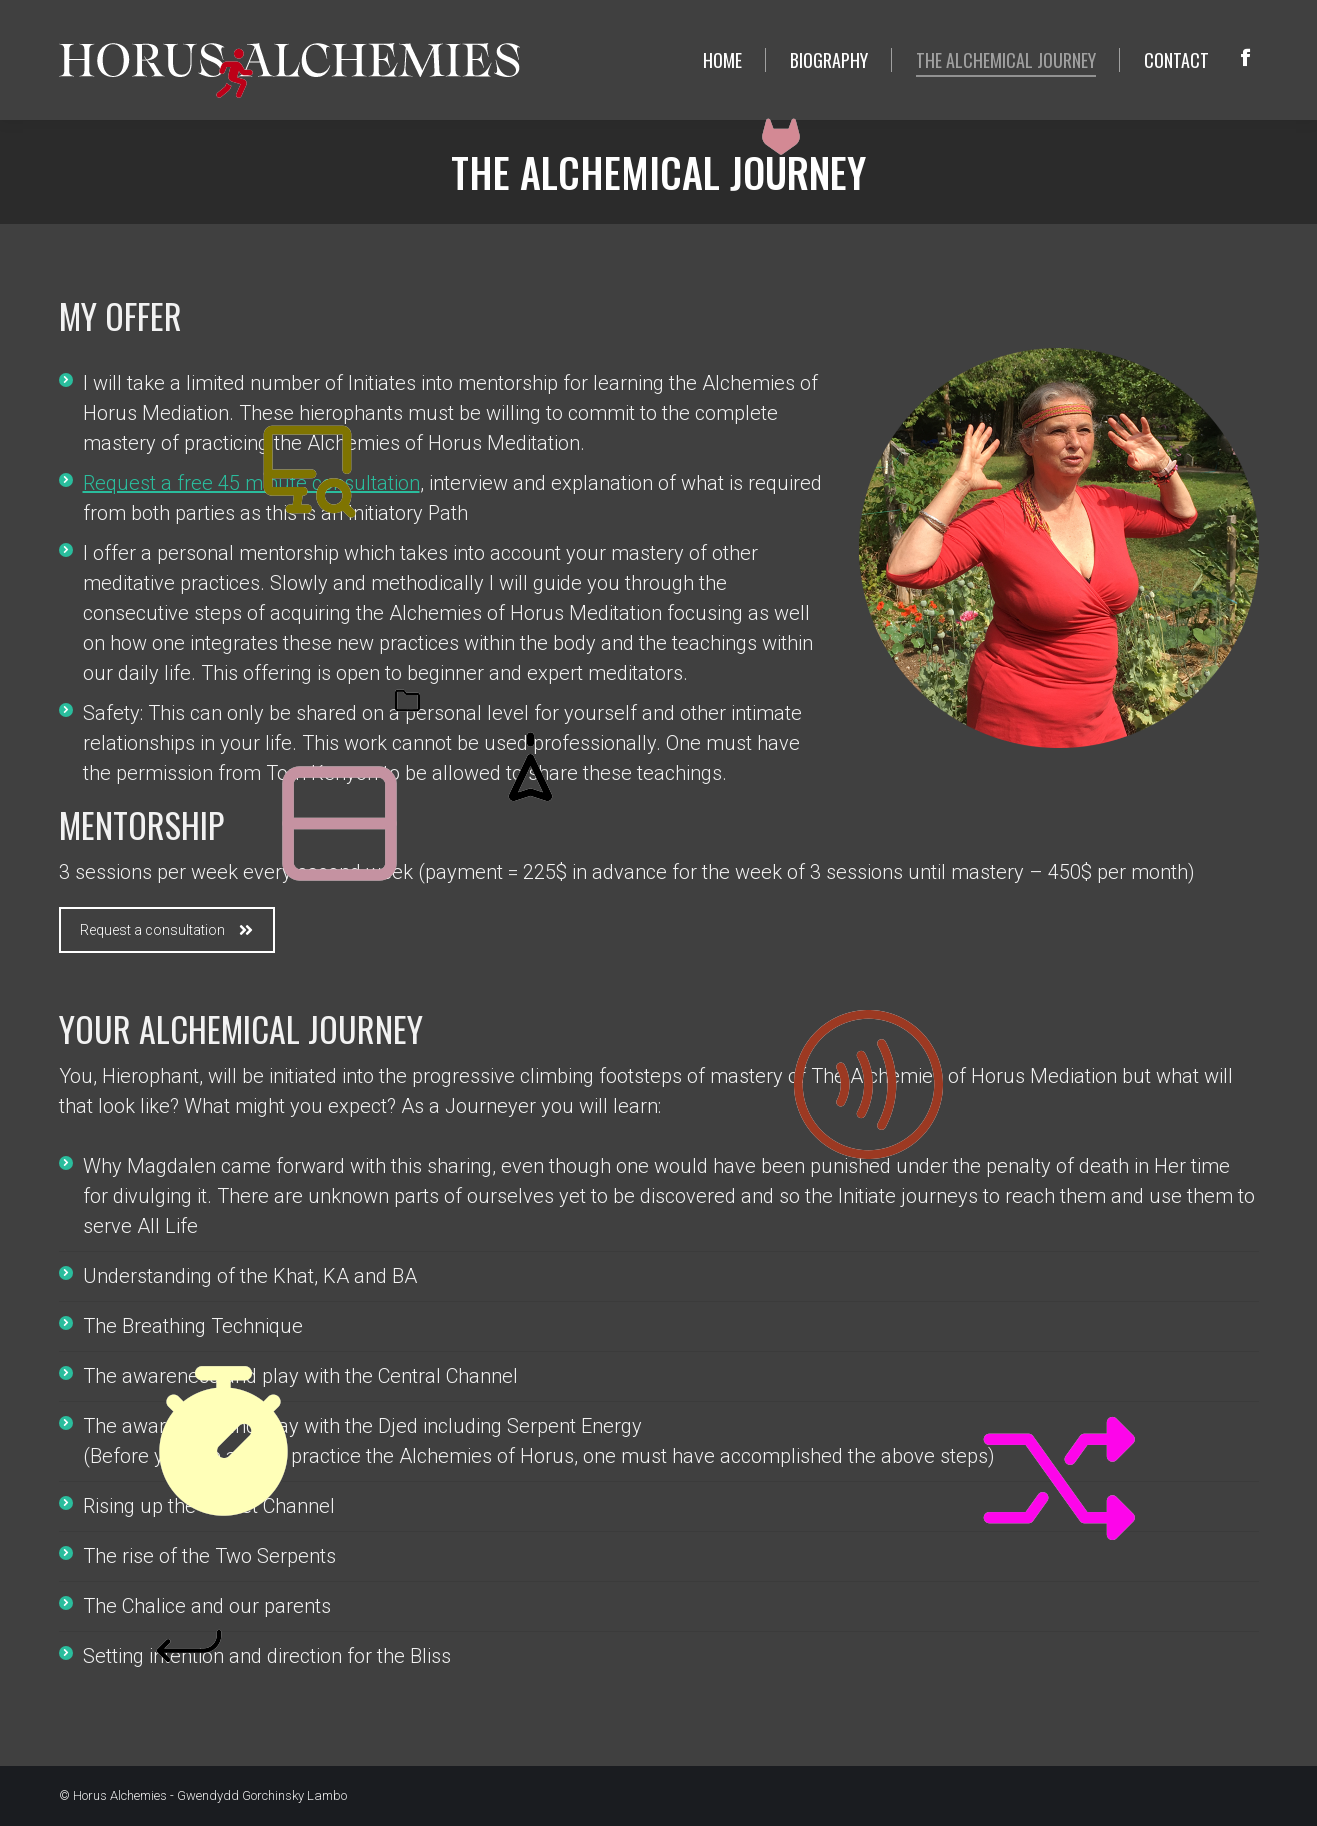  Describe the element at coordinates (339, 823) in the screenshot. I see `switch to two-row layout view` at that location.